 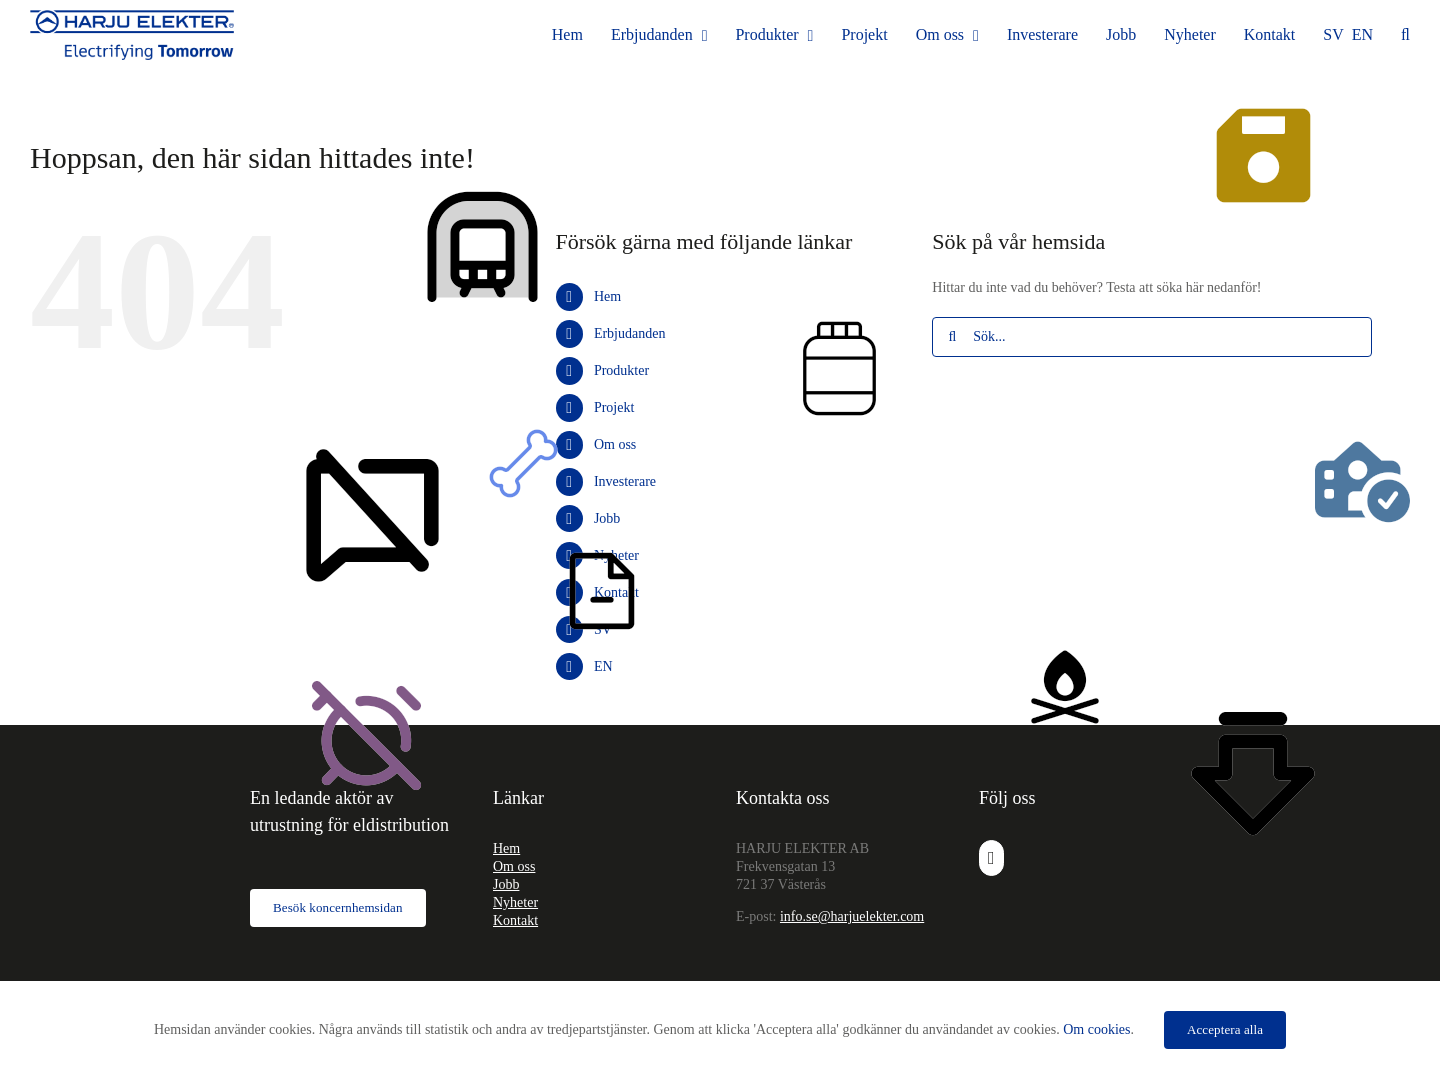 I want to click on school verification complete, so click(x=1362, y=479).